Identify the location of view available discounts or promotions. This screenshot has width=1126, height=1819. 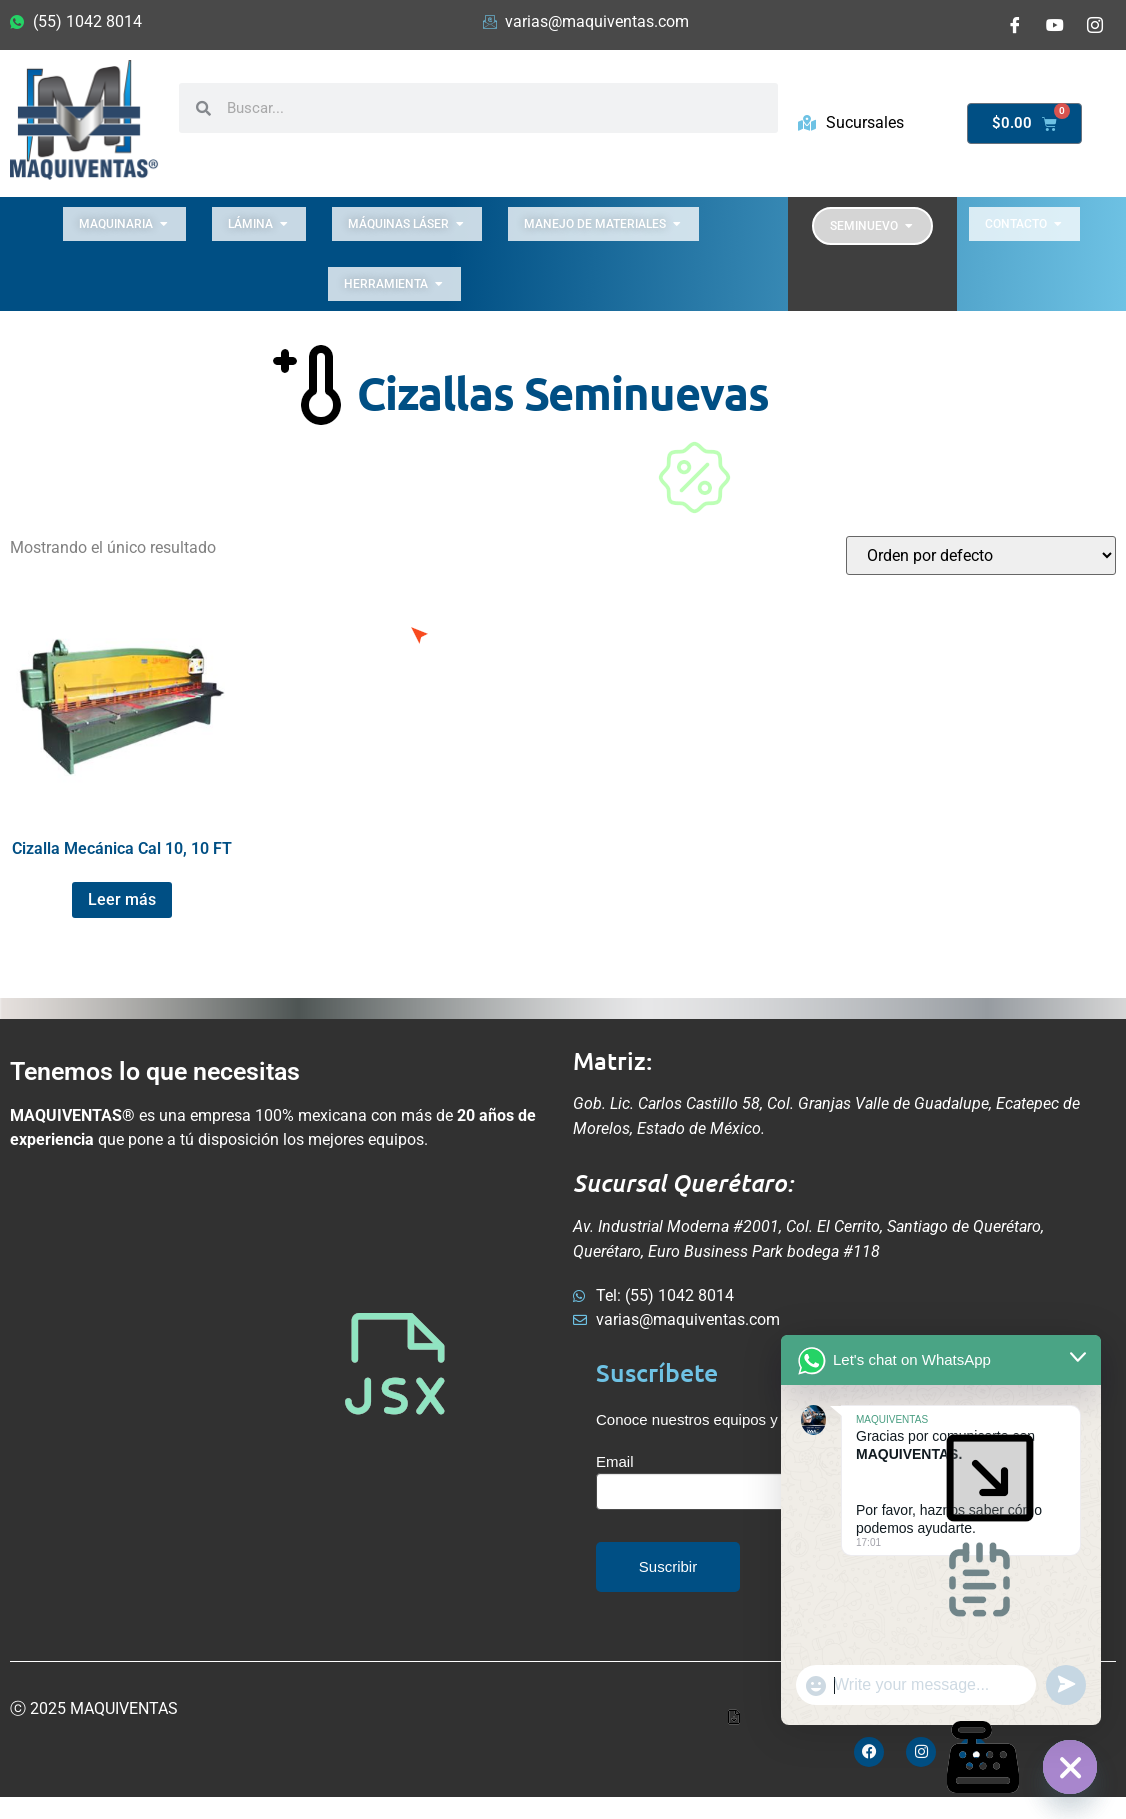
(694, 477).